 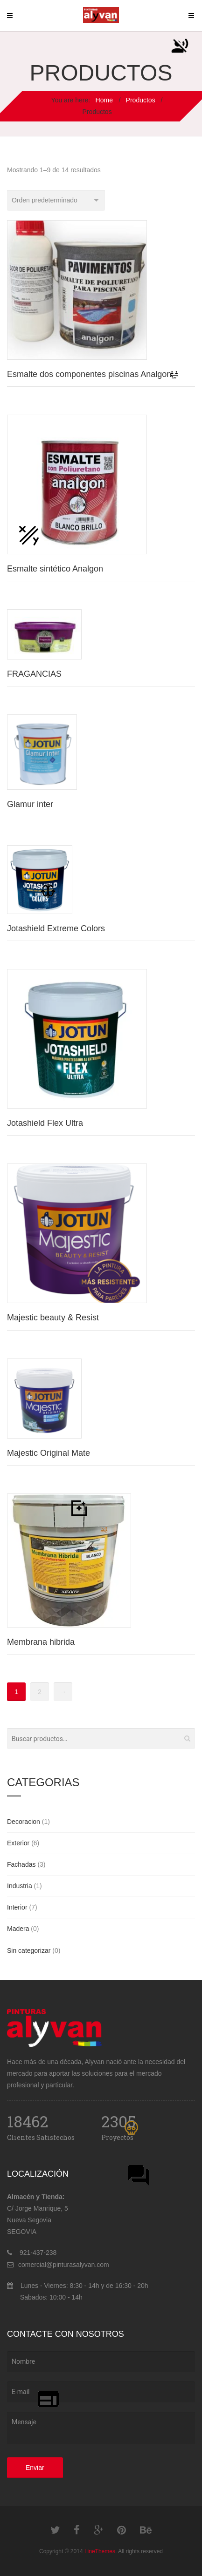 What do you see at coordinates (104, 1530) in the screenshot?
I see `no smoking allowed` at bounding box center [104, 1530].